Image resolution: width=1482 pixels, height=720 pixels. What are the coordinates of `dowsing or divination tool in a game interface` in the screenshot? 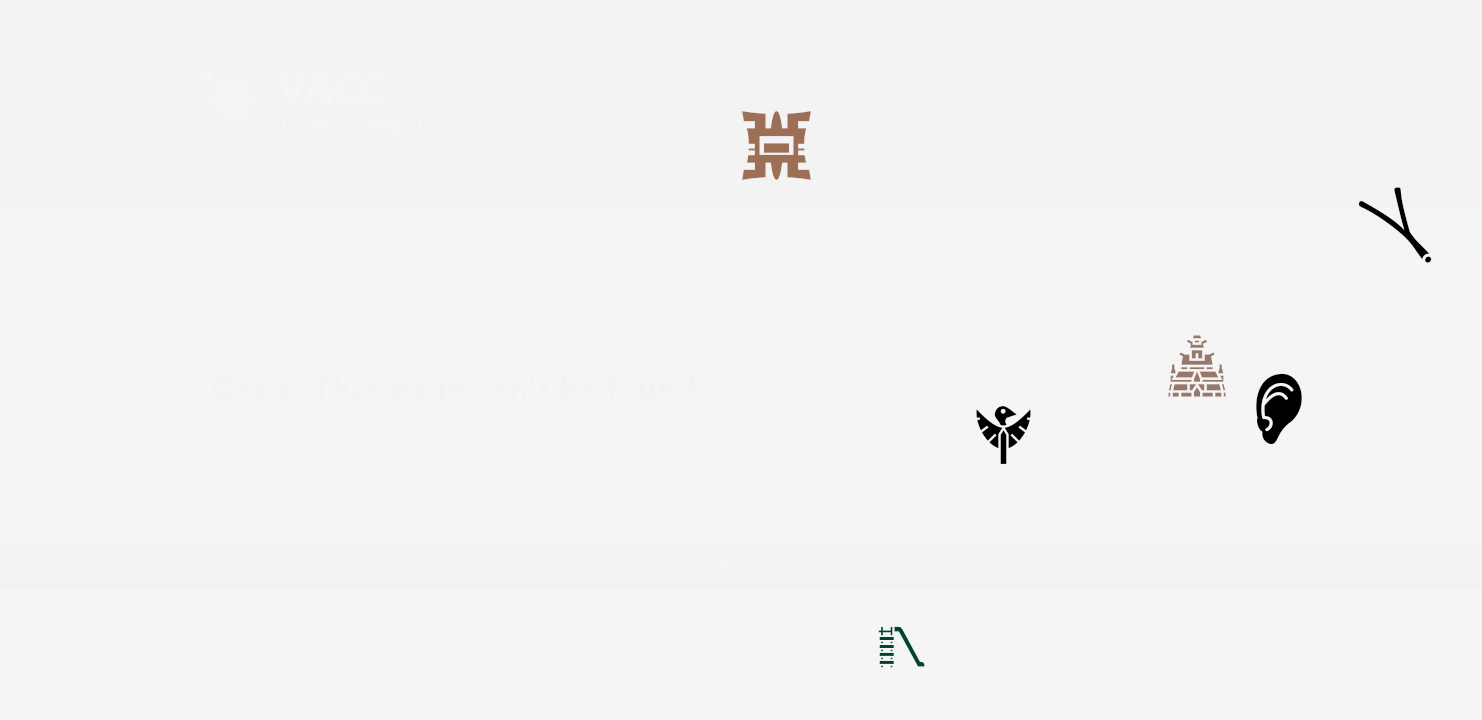 It's located at (1395, 225).